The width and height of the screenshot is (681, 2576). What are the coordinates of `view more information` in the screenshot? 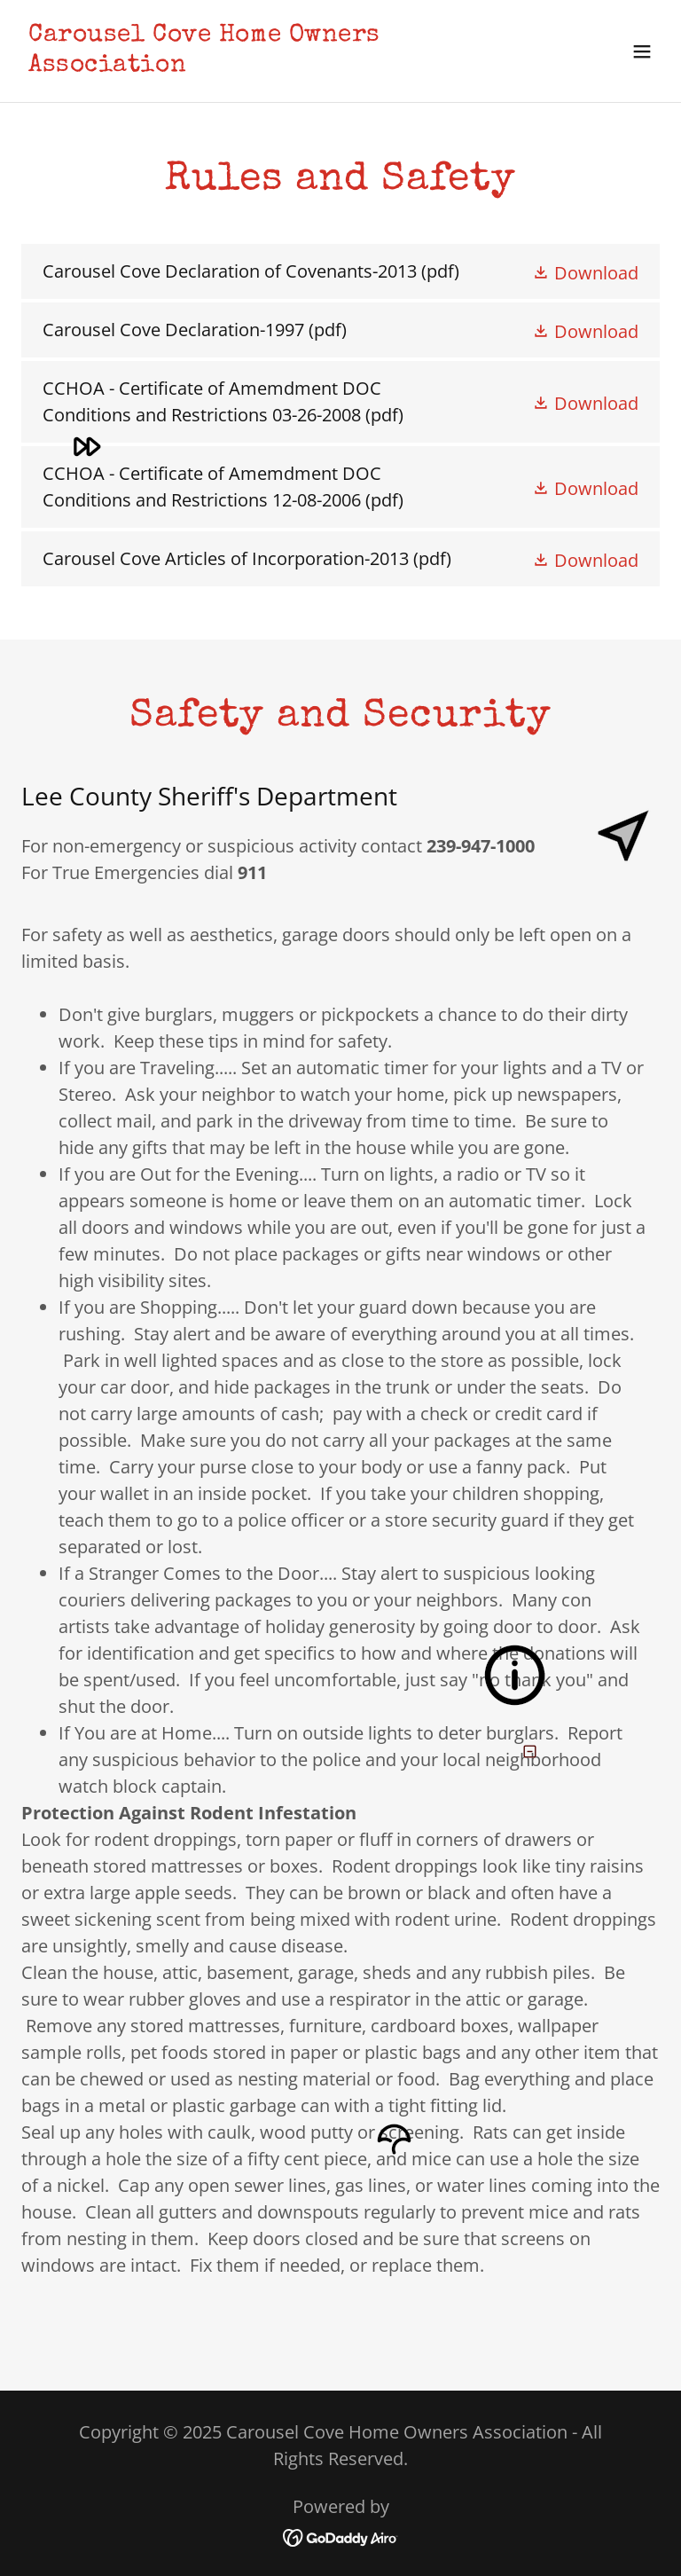 It's located at (514, 1675).